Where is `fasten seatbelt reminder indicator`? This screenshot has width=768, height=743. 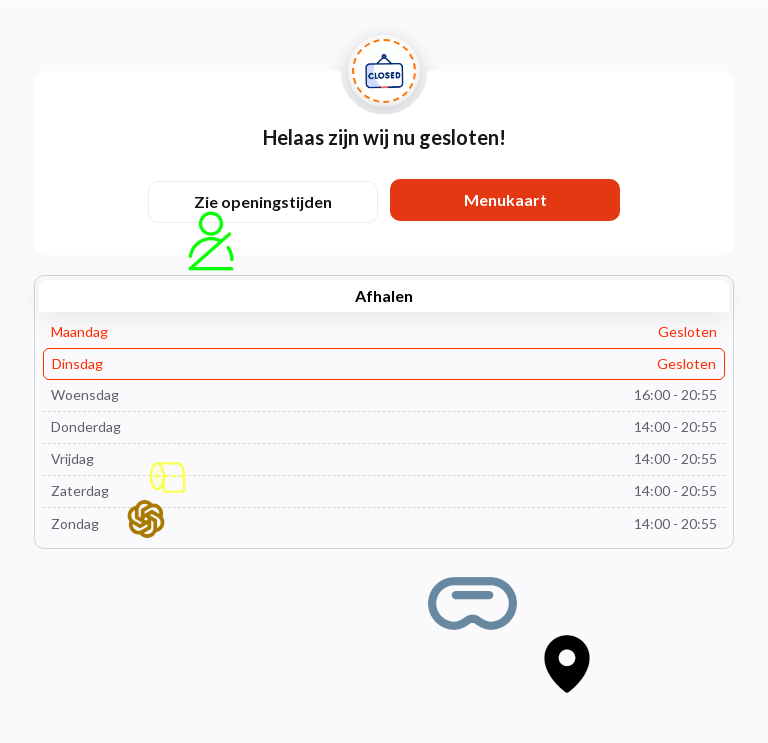 fasten seatbelt reminder indicator is located at coordinates (211, 241).